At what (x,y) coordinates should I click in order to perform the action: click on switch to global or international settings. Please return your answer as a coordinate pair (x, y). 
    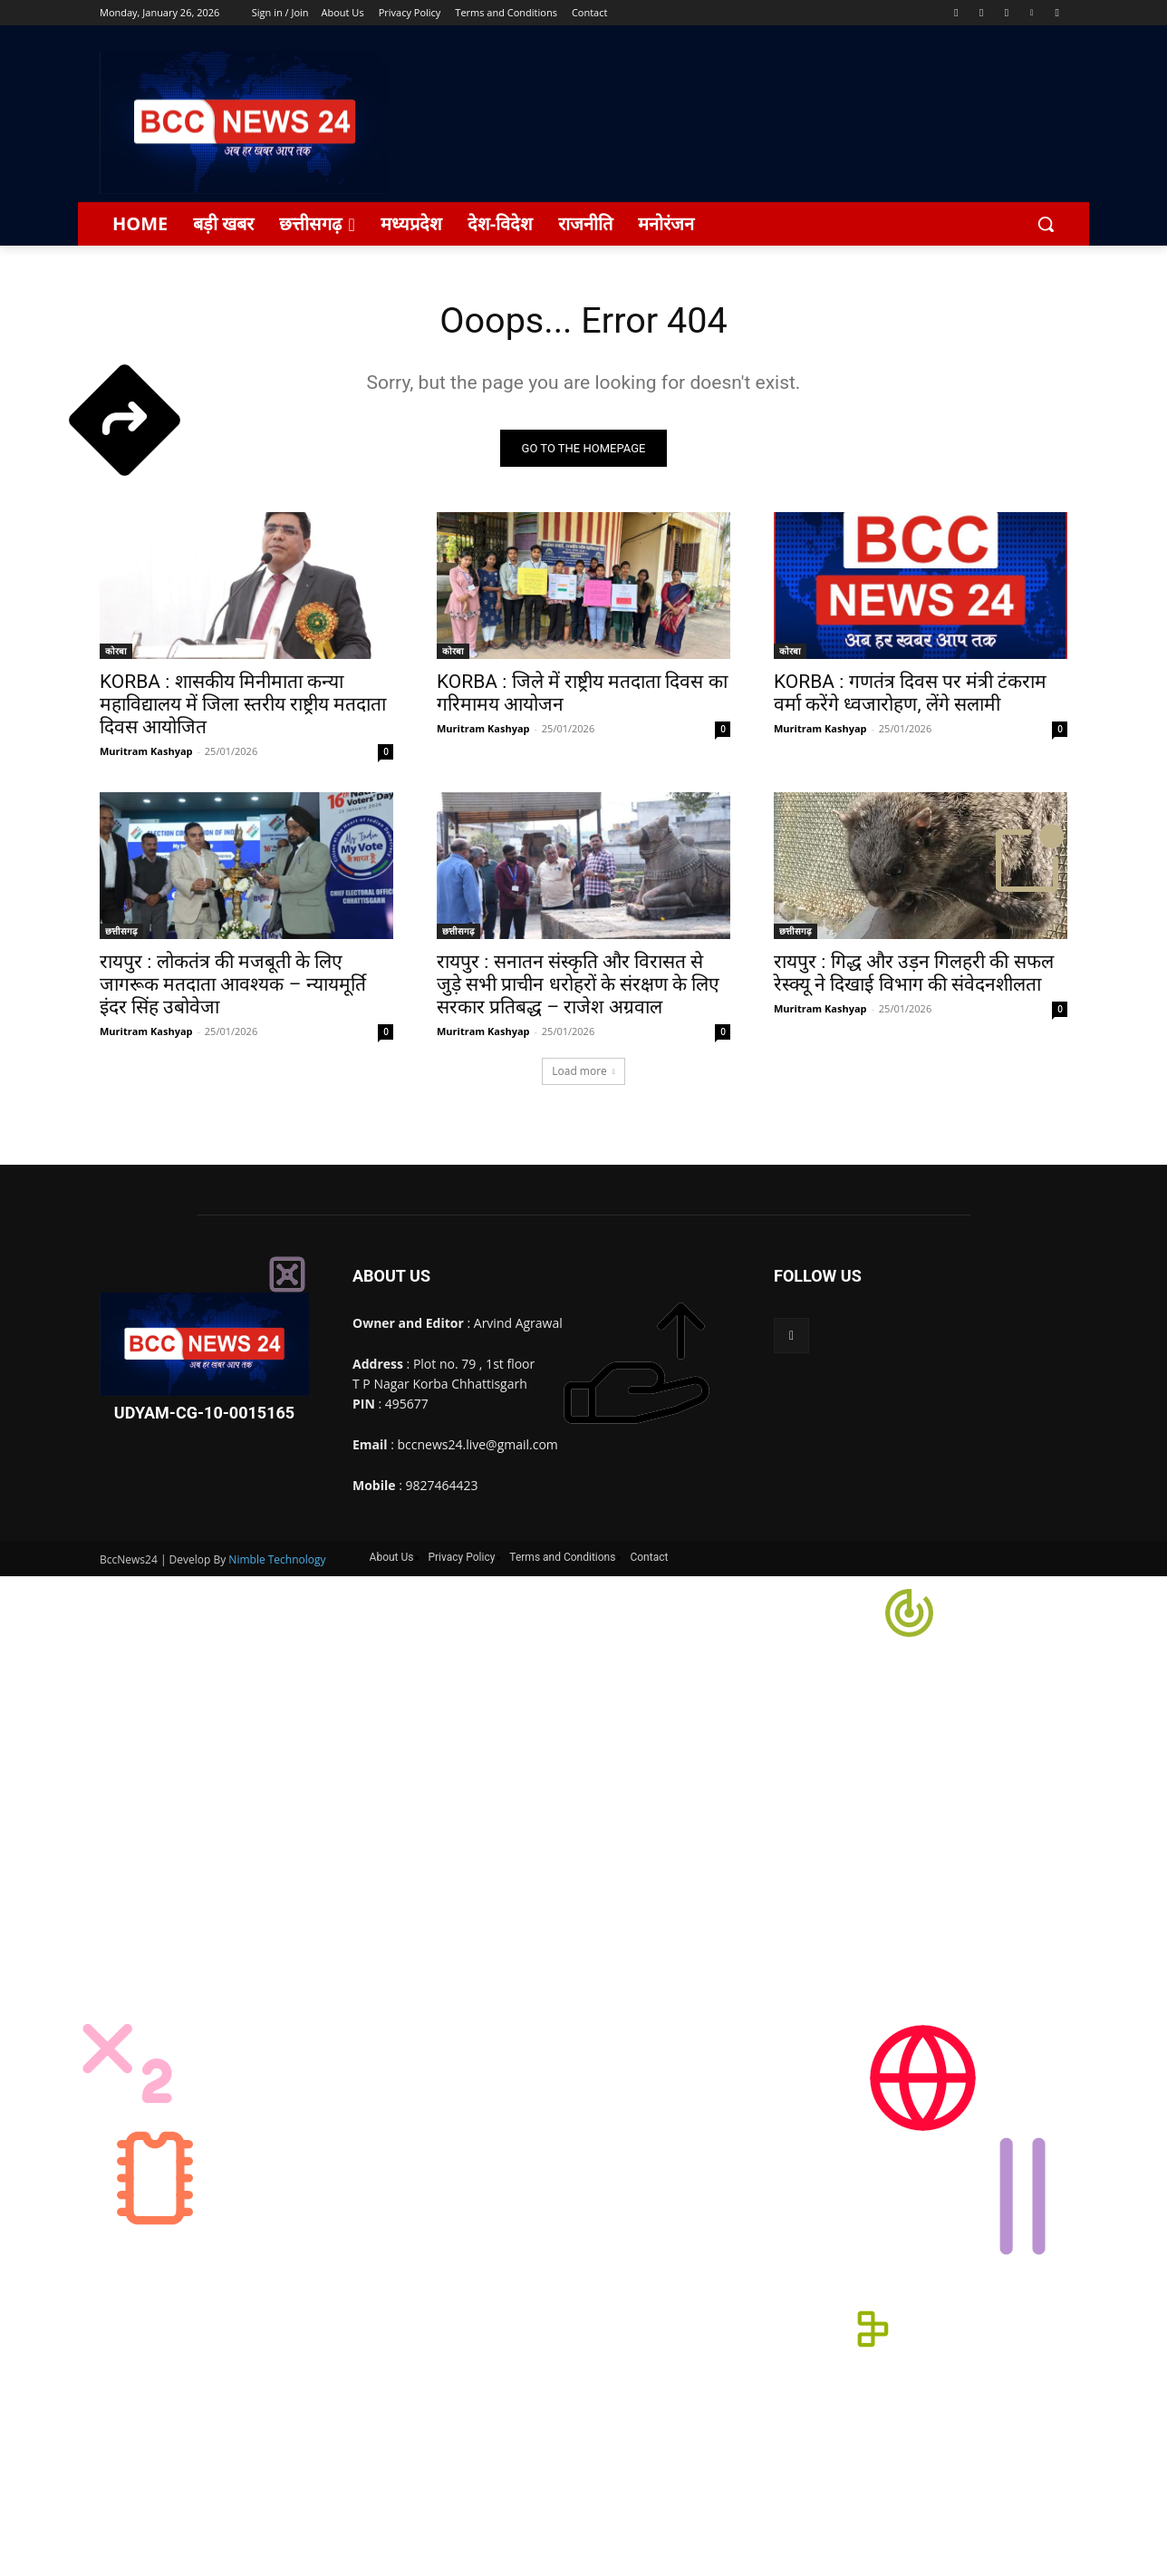
    Looking at the image, I should click on (922, 2077).